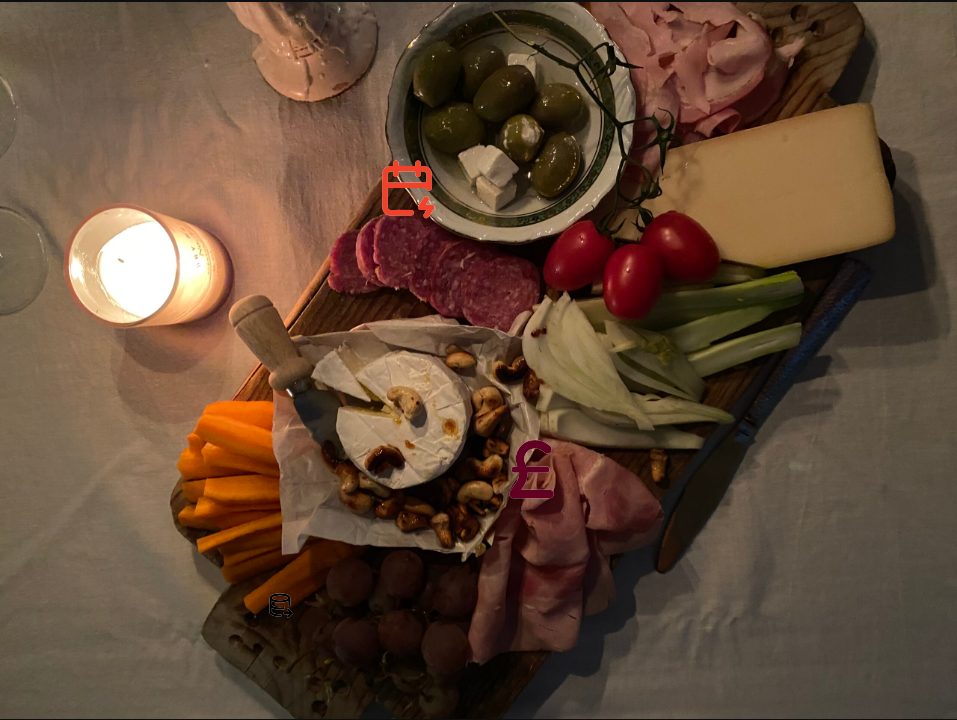  What do you see at coordinates (532, 468) in the screenshot?
I see `indicates price or payment in British pounds` at bounding box center [532, 468].